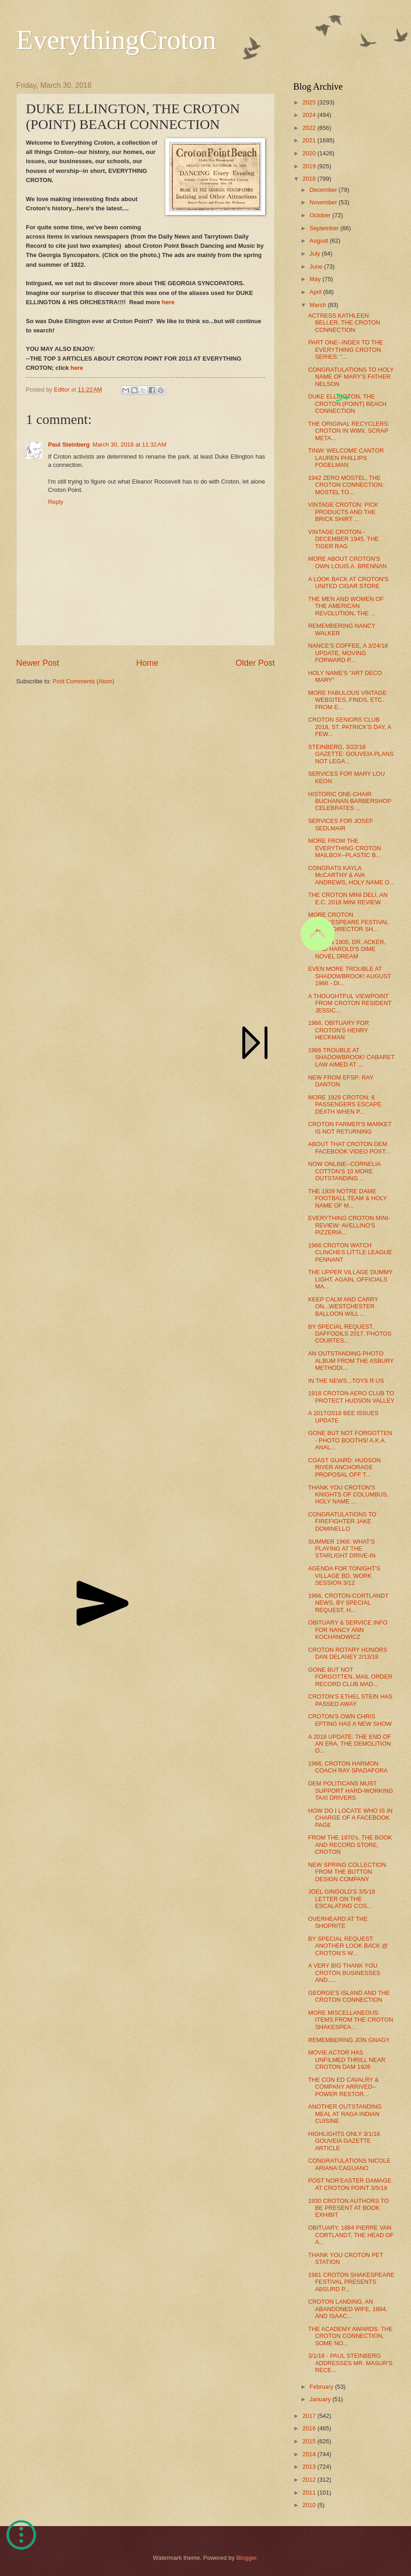 The height and width of the screenshot is (2576, 411). What do you see at coordinates (103, 1603) in the screenshot?
I see `send a message` at bounding box center [103, 1603].